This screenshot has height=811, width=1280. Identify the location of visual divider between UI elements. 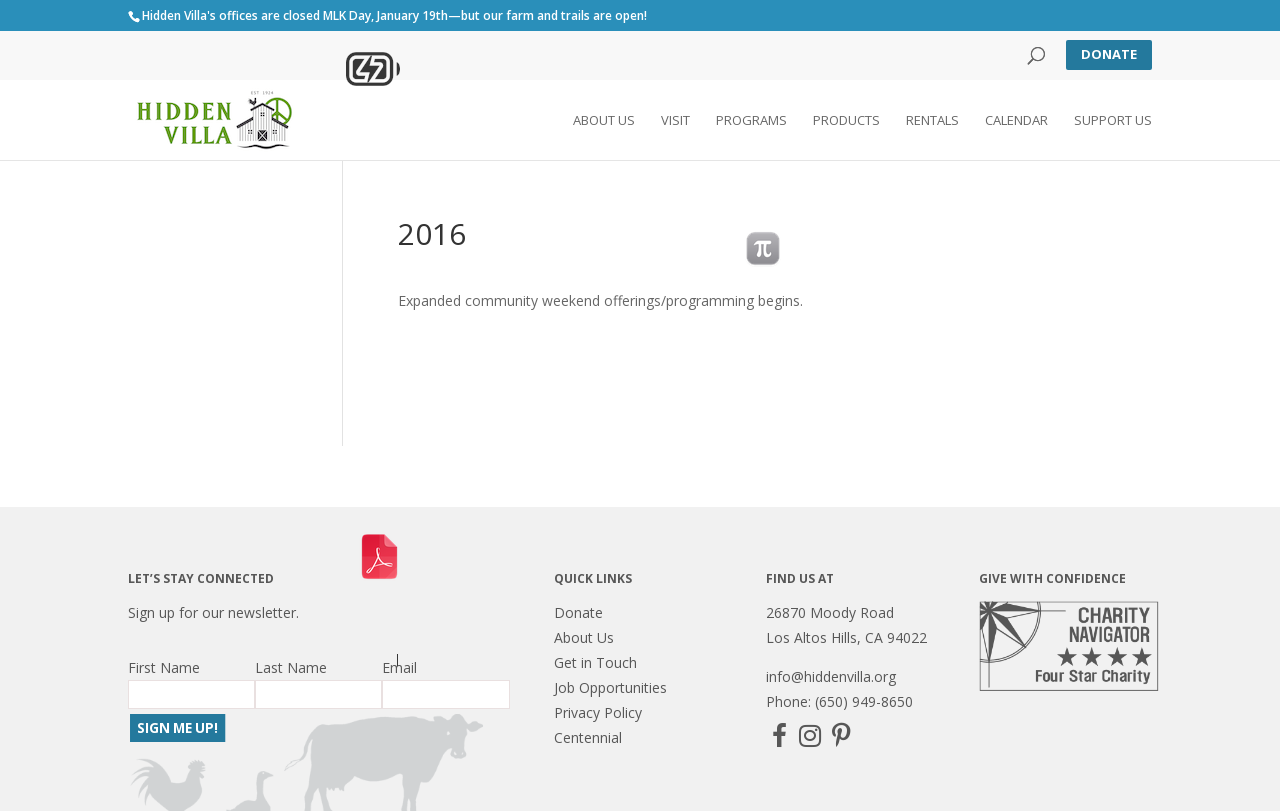
(398, 660).